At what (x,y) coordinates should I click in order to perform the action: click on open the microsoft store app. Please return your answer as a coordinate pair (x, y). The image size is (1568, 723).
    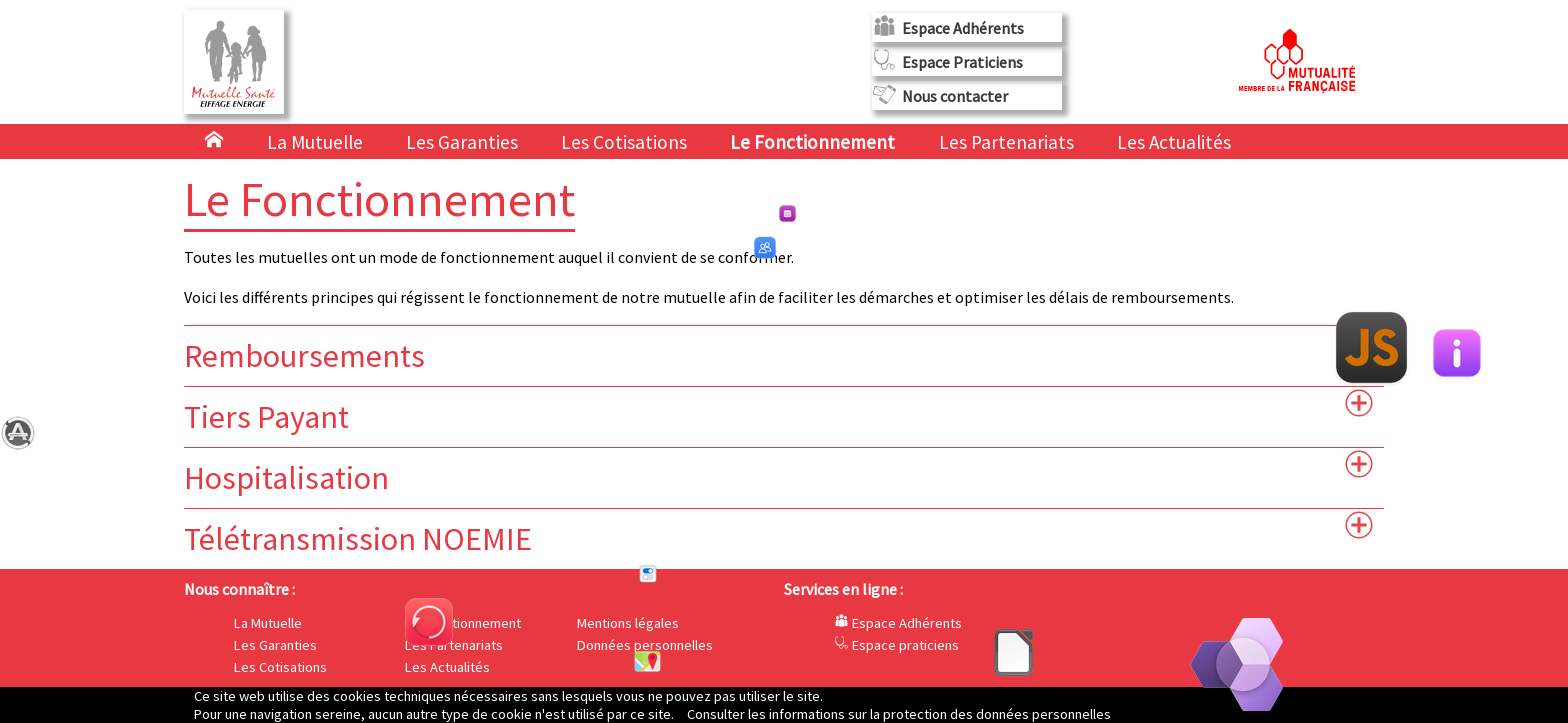
    Looking at the image, I should click on (1236, 664).